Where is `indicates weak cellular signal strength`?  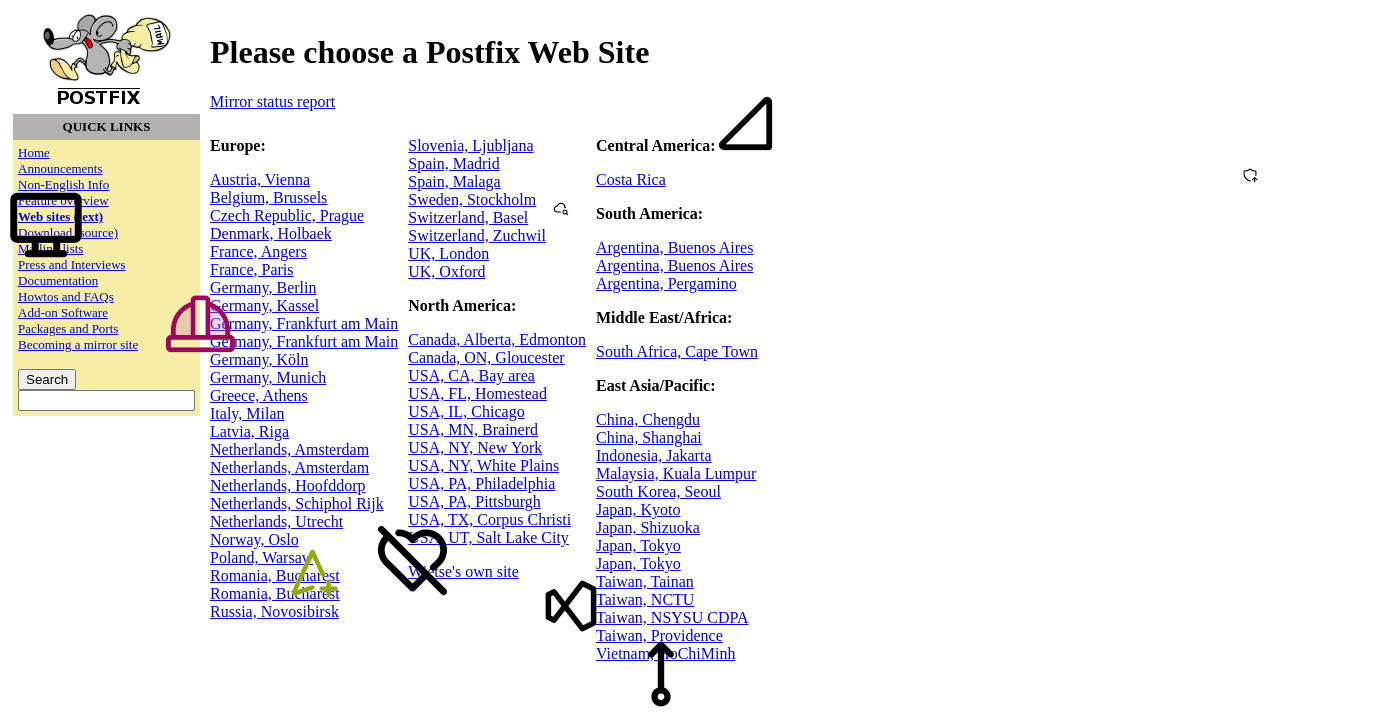 indicates weak cellular signal strength is located at coordinates (745, 123).